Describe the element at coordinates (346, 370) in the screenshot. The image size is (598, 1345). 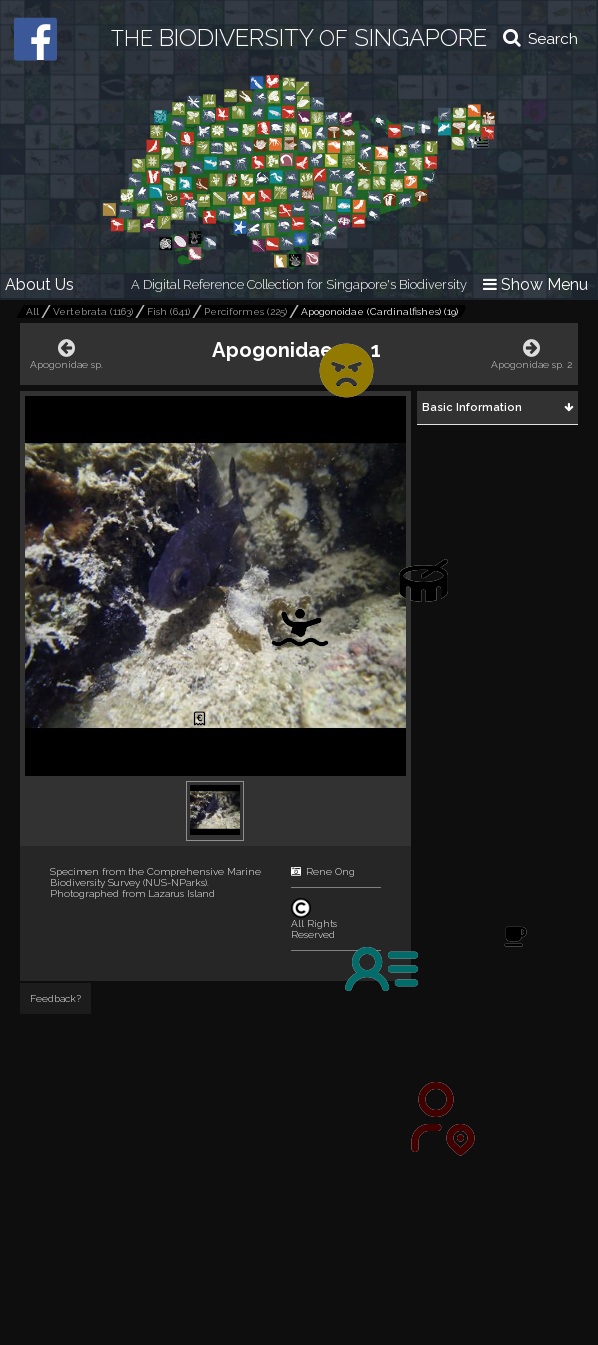
I see `react to a message with anger` at that location.